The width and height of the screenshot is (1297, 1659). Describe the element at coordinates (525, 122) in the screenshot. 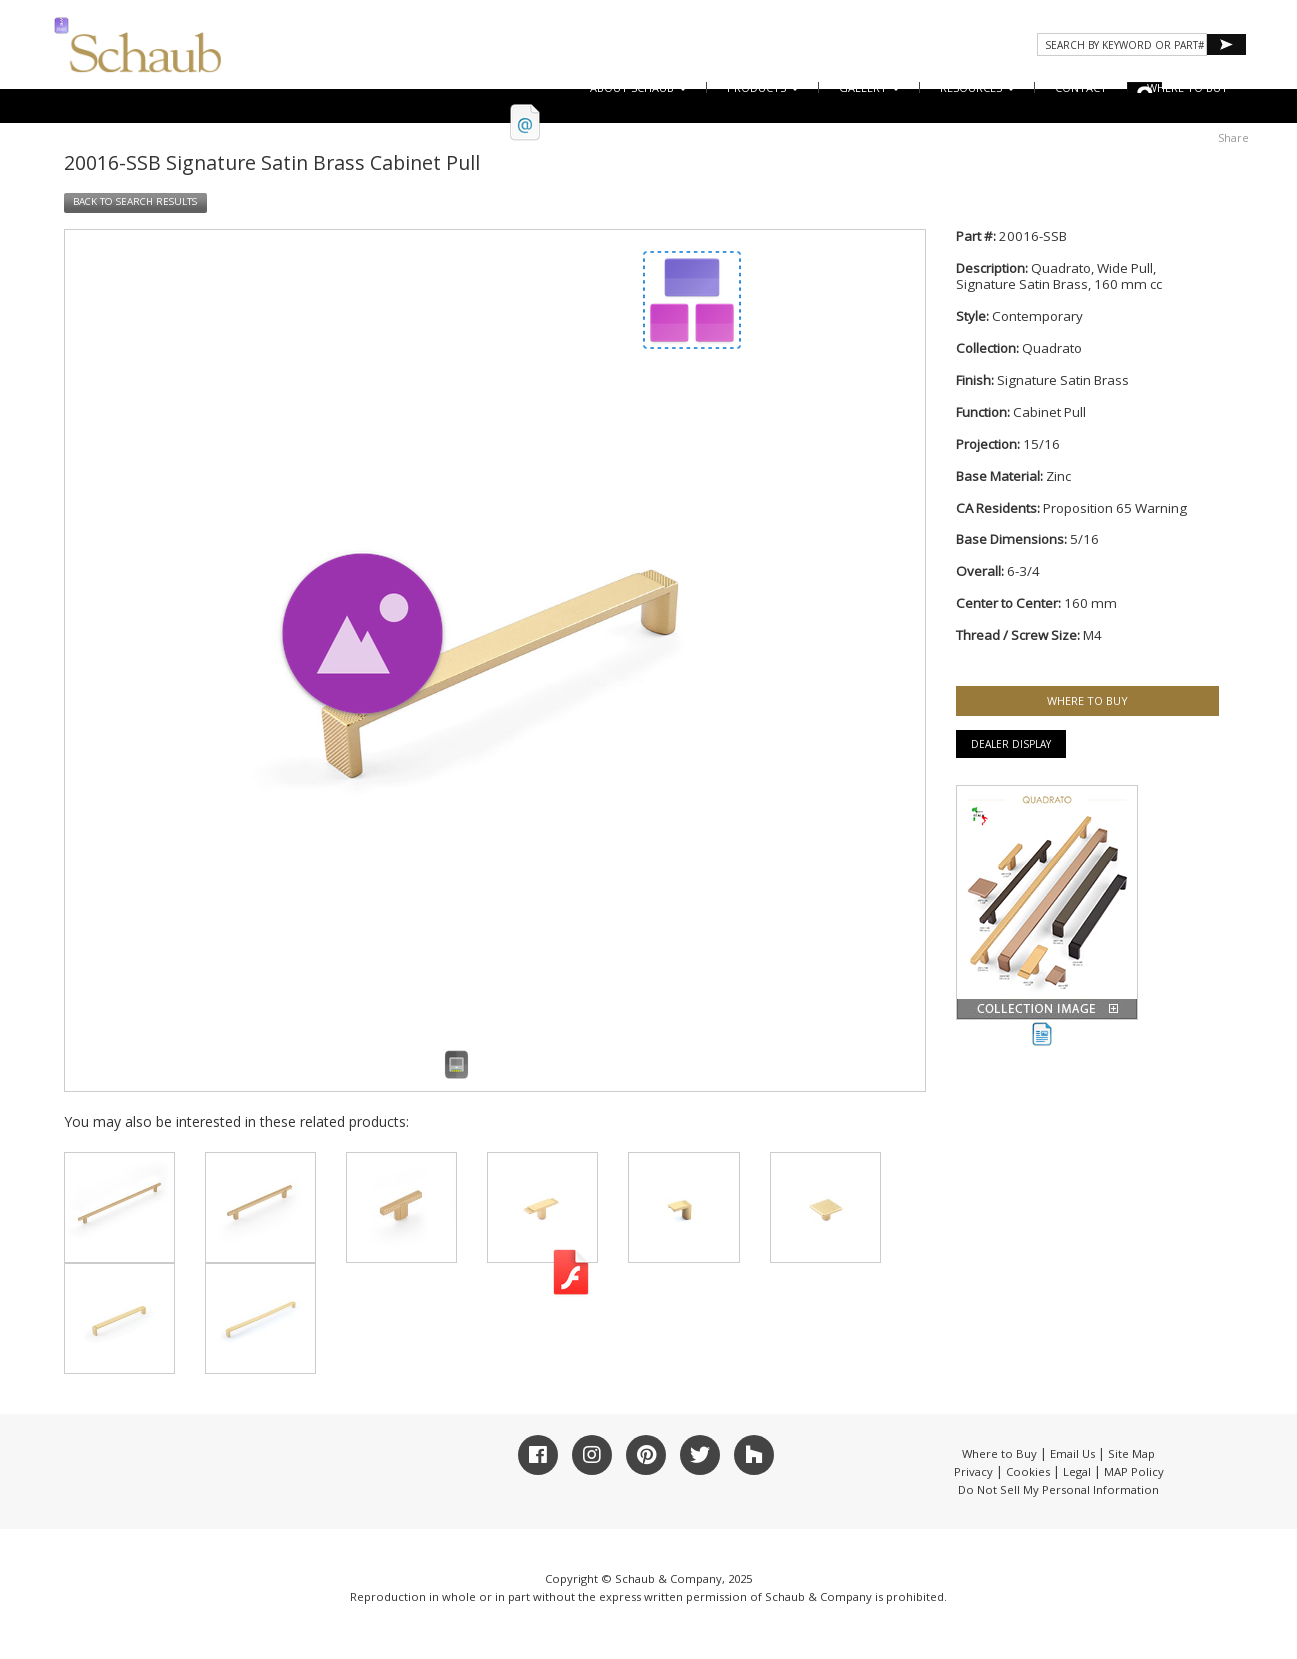

I see `an email message file or attachment` at that location.